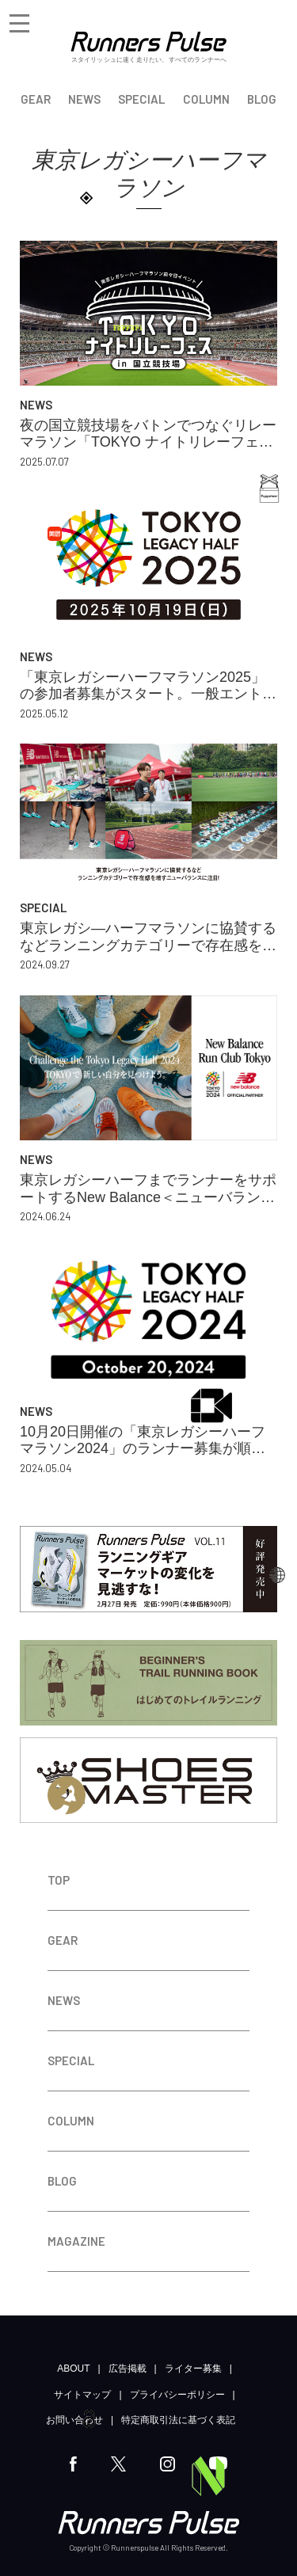  I want to click on open neovim text editor, so click(208, 2476).